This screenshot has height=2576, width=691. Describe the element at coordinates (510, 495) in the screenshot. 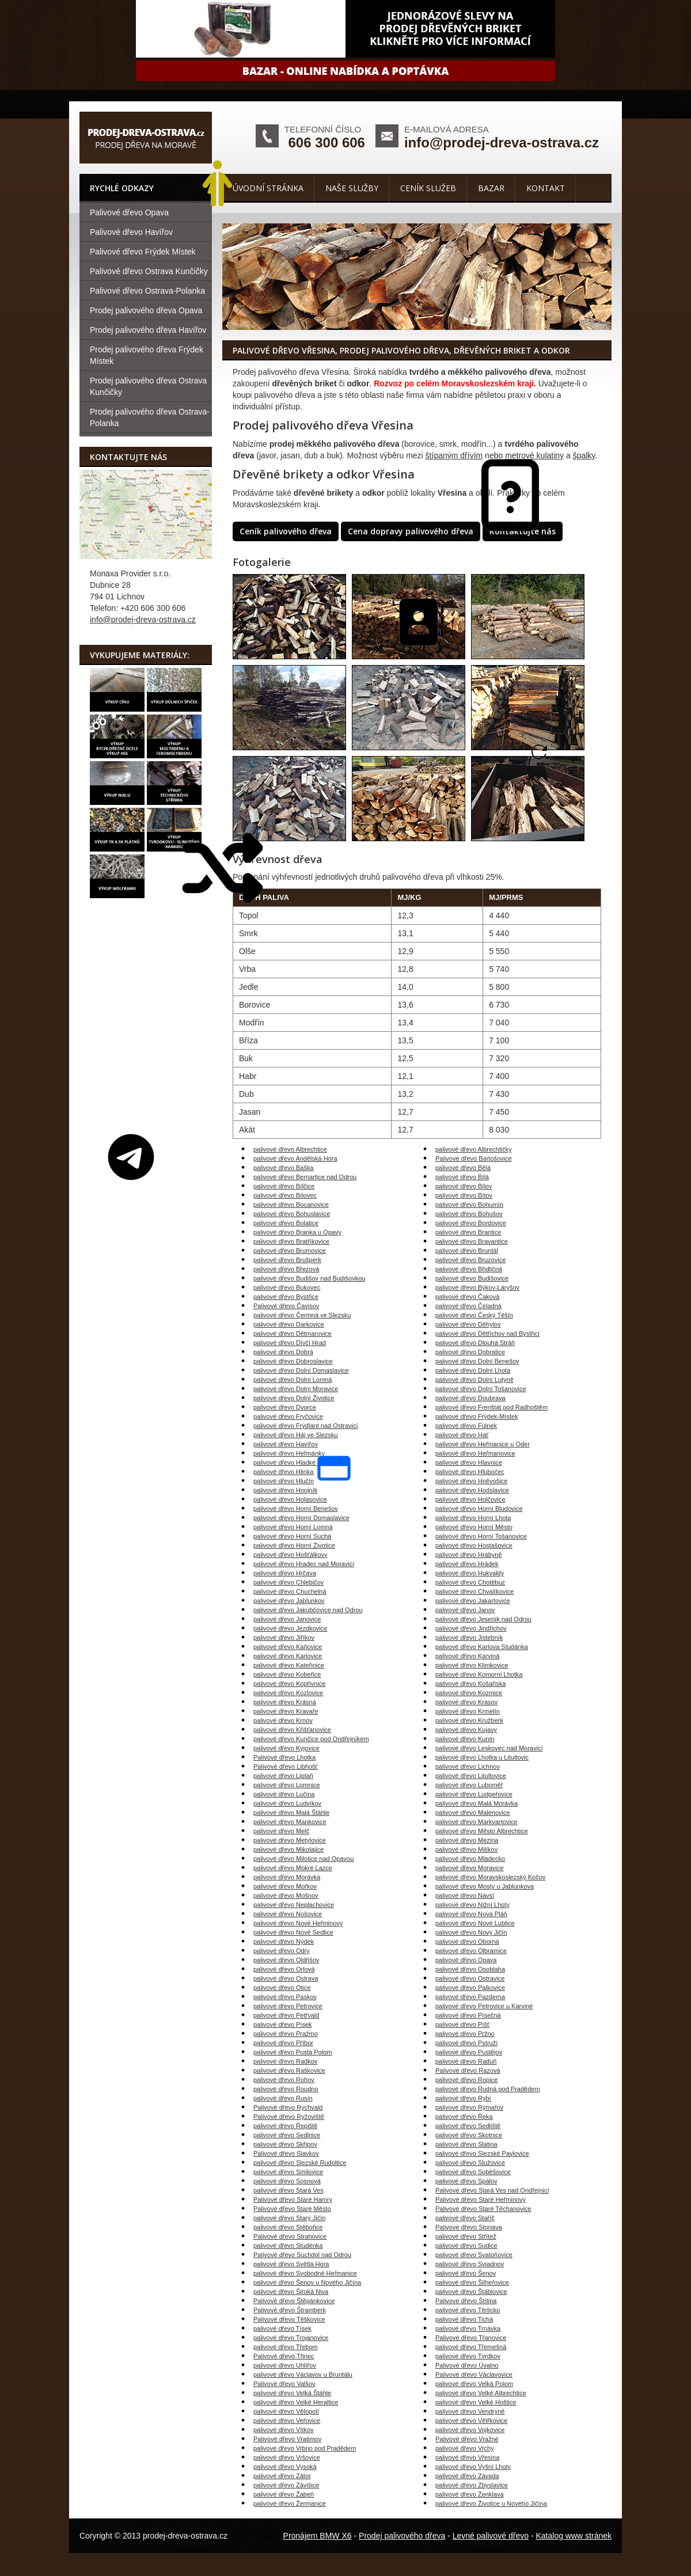

I see `unknown or unrecognized device detected` at that location.